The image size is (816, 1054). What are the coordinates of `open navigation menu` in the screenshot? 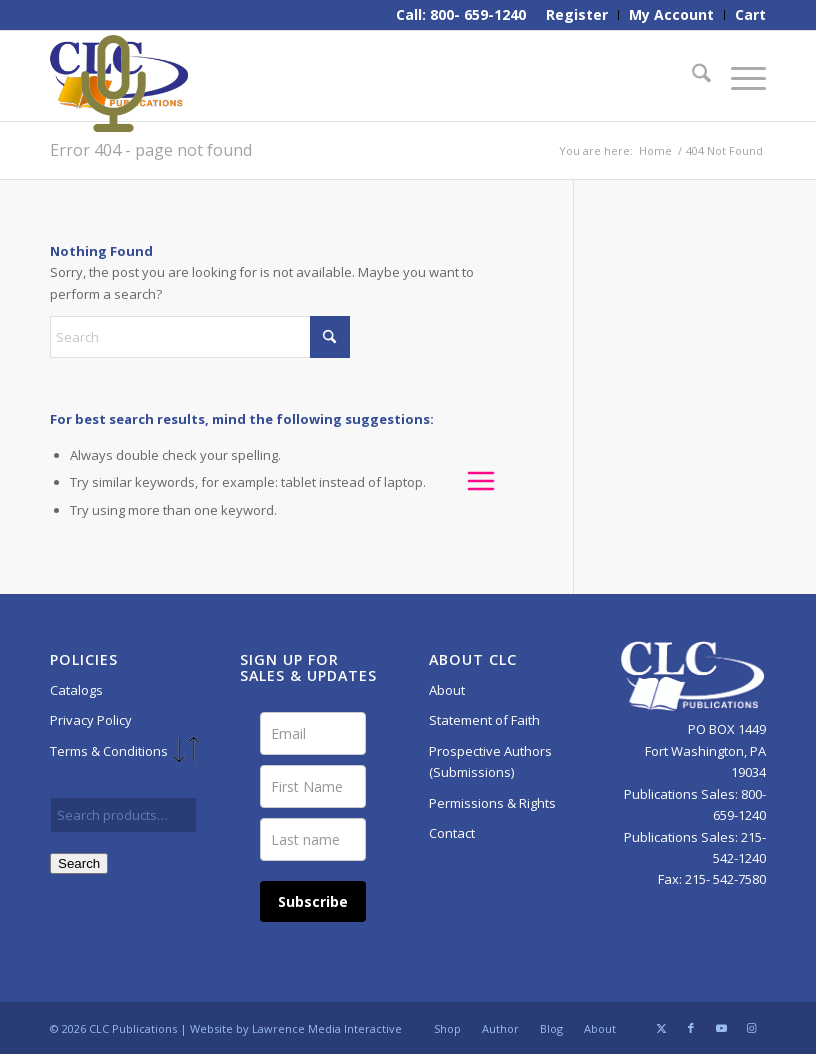 It's located at (481, 481).